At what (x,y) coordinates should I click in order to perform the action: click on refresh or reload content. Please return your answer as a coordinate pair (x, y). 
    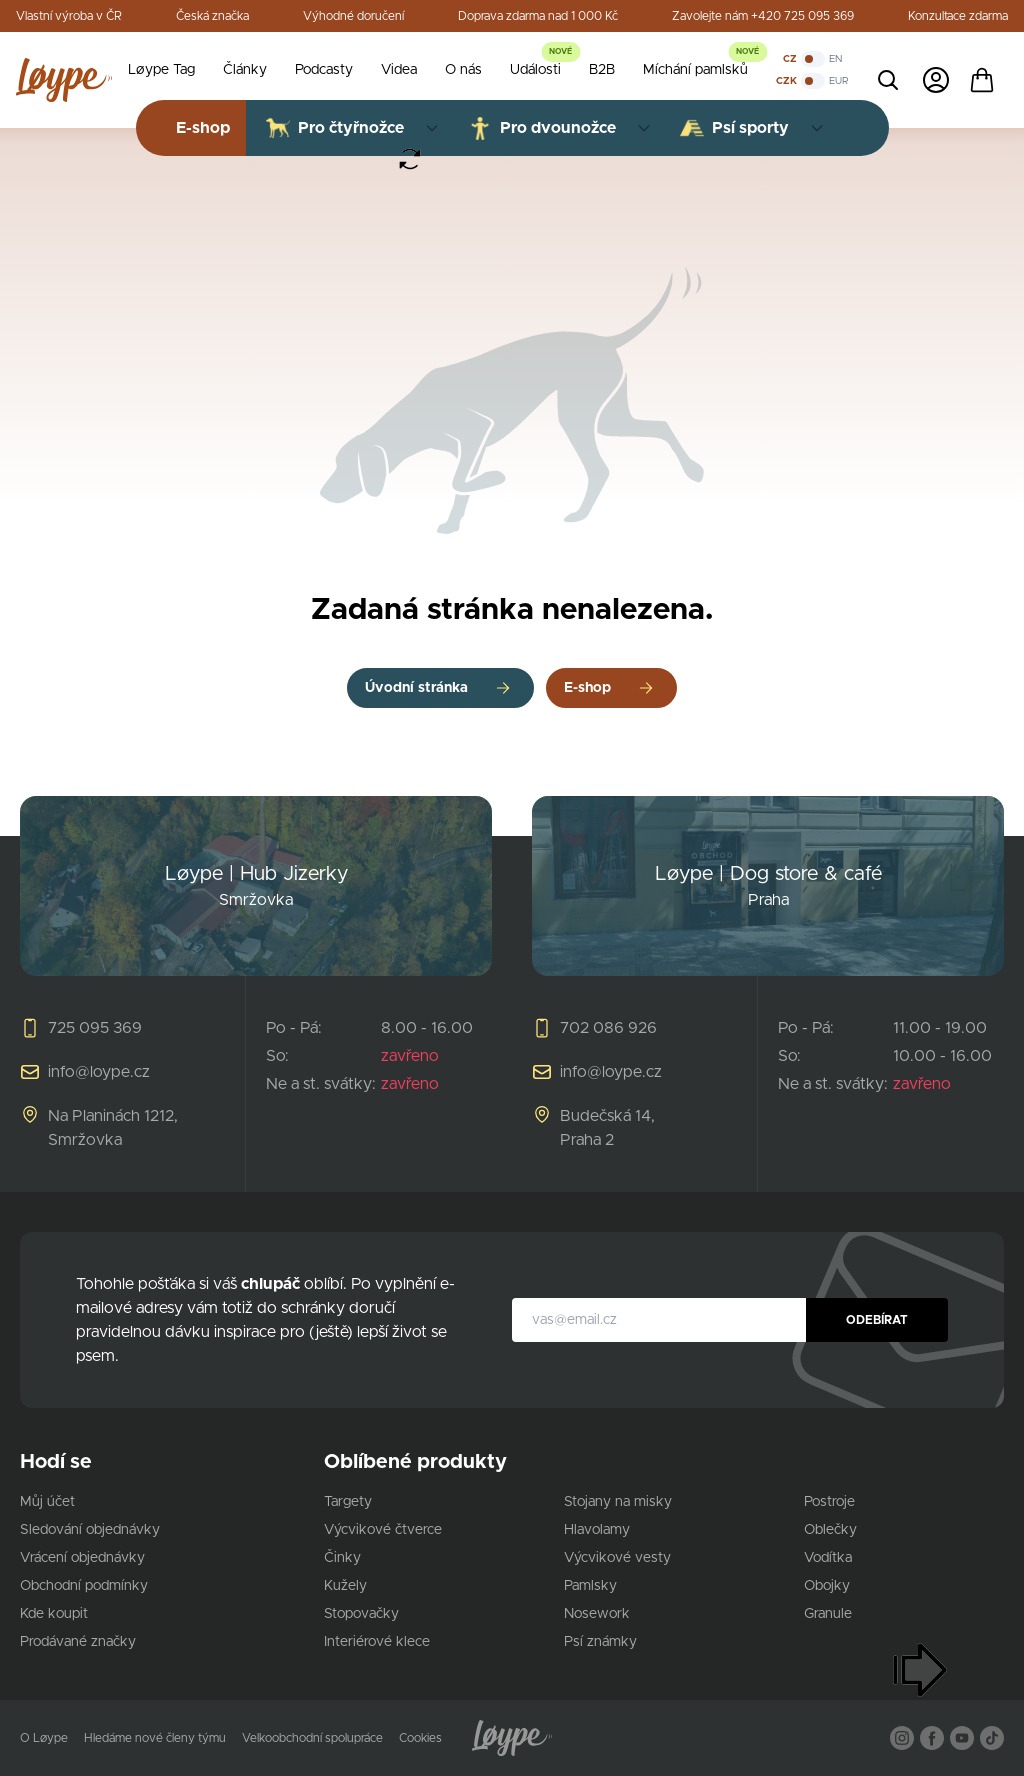
    Looking at the image, I should click on (410, 159).